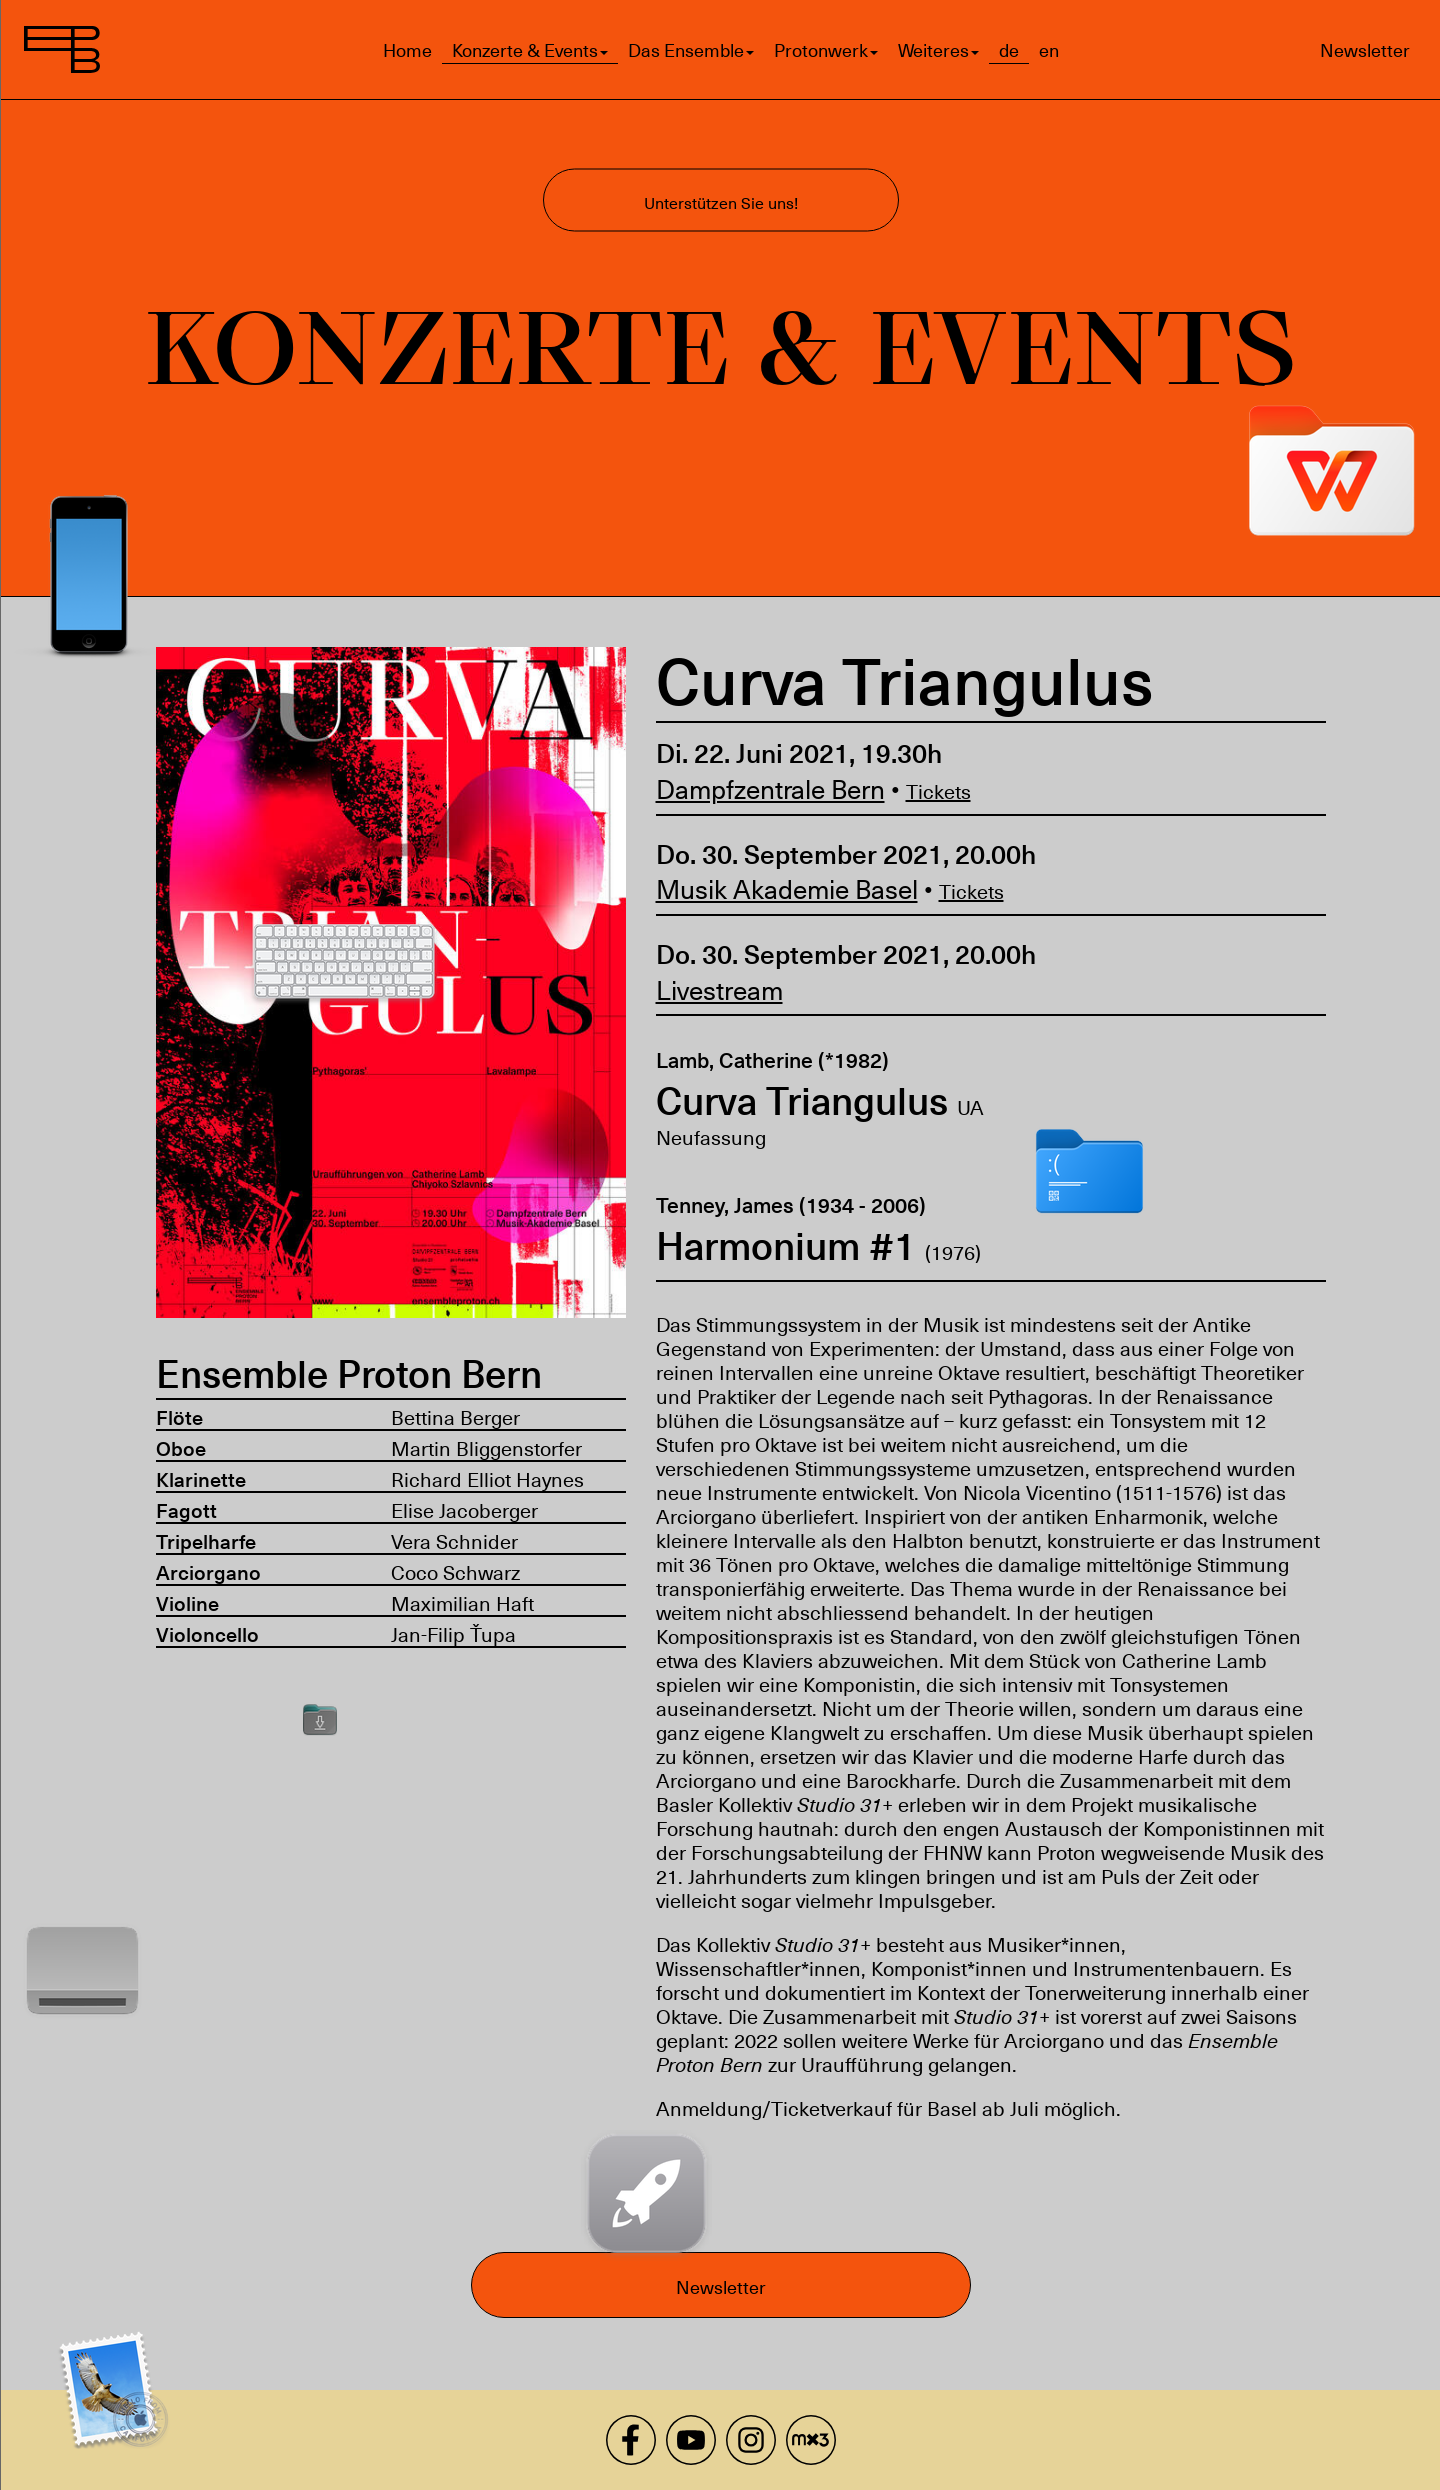  I want to click on connect a bluetooth keyboard, so click(344, 961).